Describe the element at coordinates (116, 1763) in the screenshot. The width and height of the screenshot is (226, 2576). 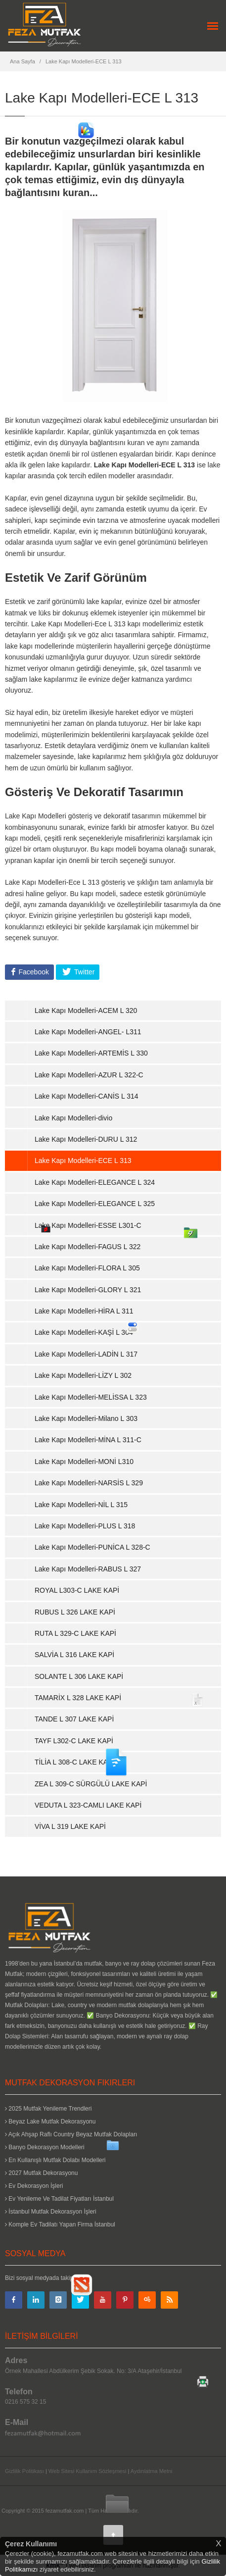
I see `a SketchUp file (.skp) in your file system` at that location.